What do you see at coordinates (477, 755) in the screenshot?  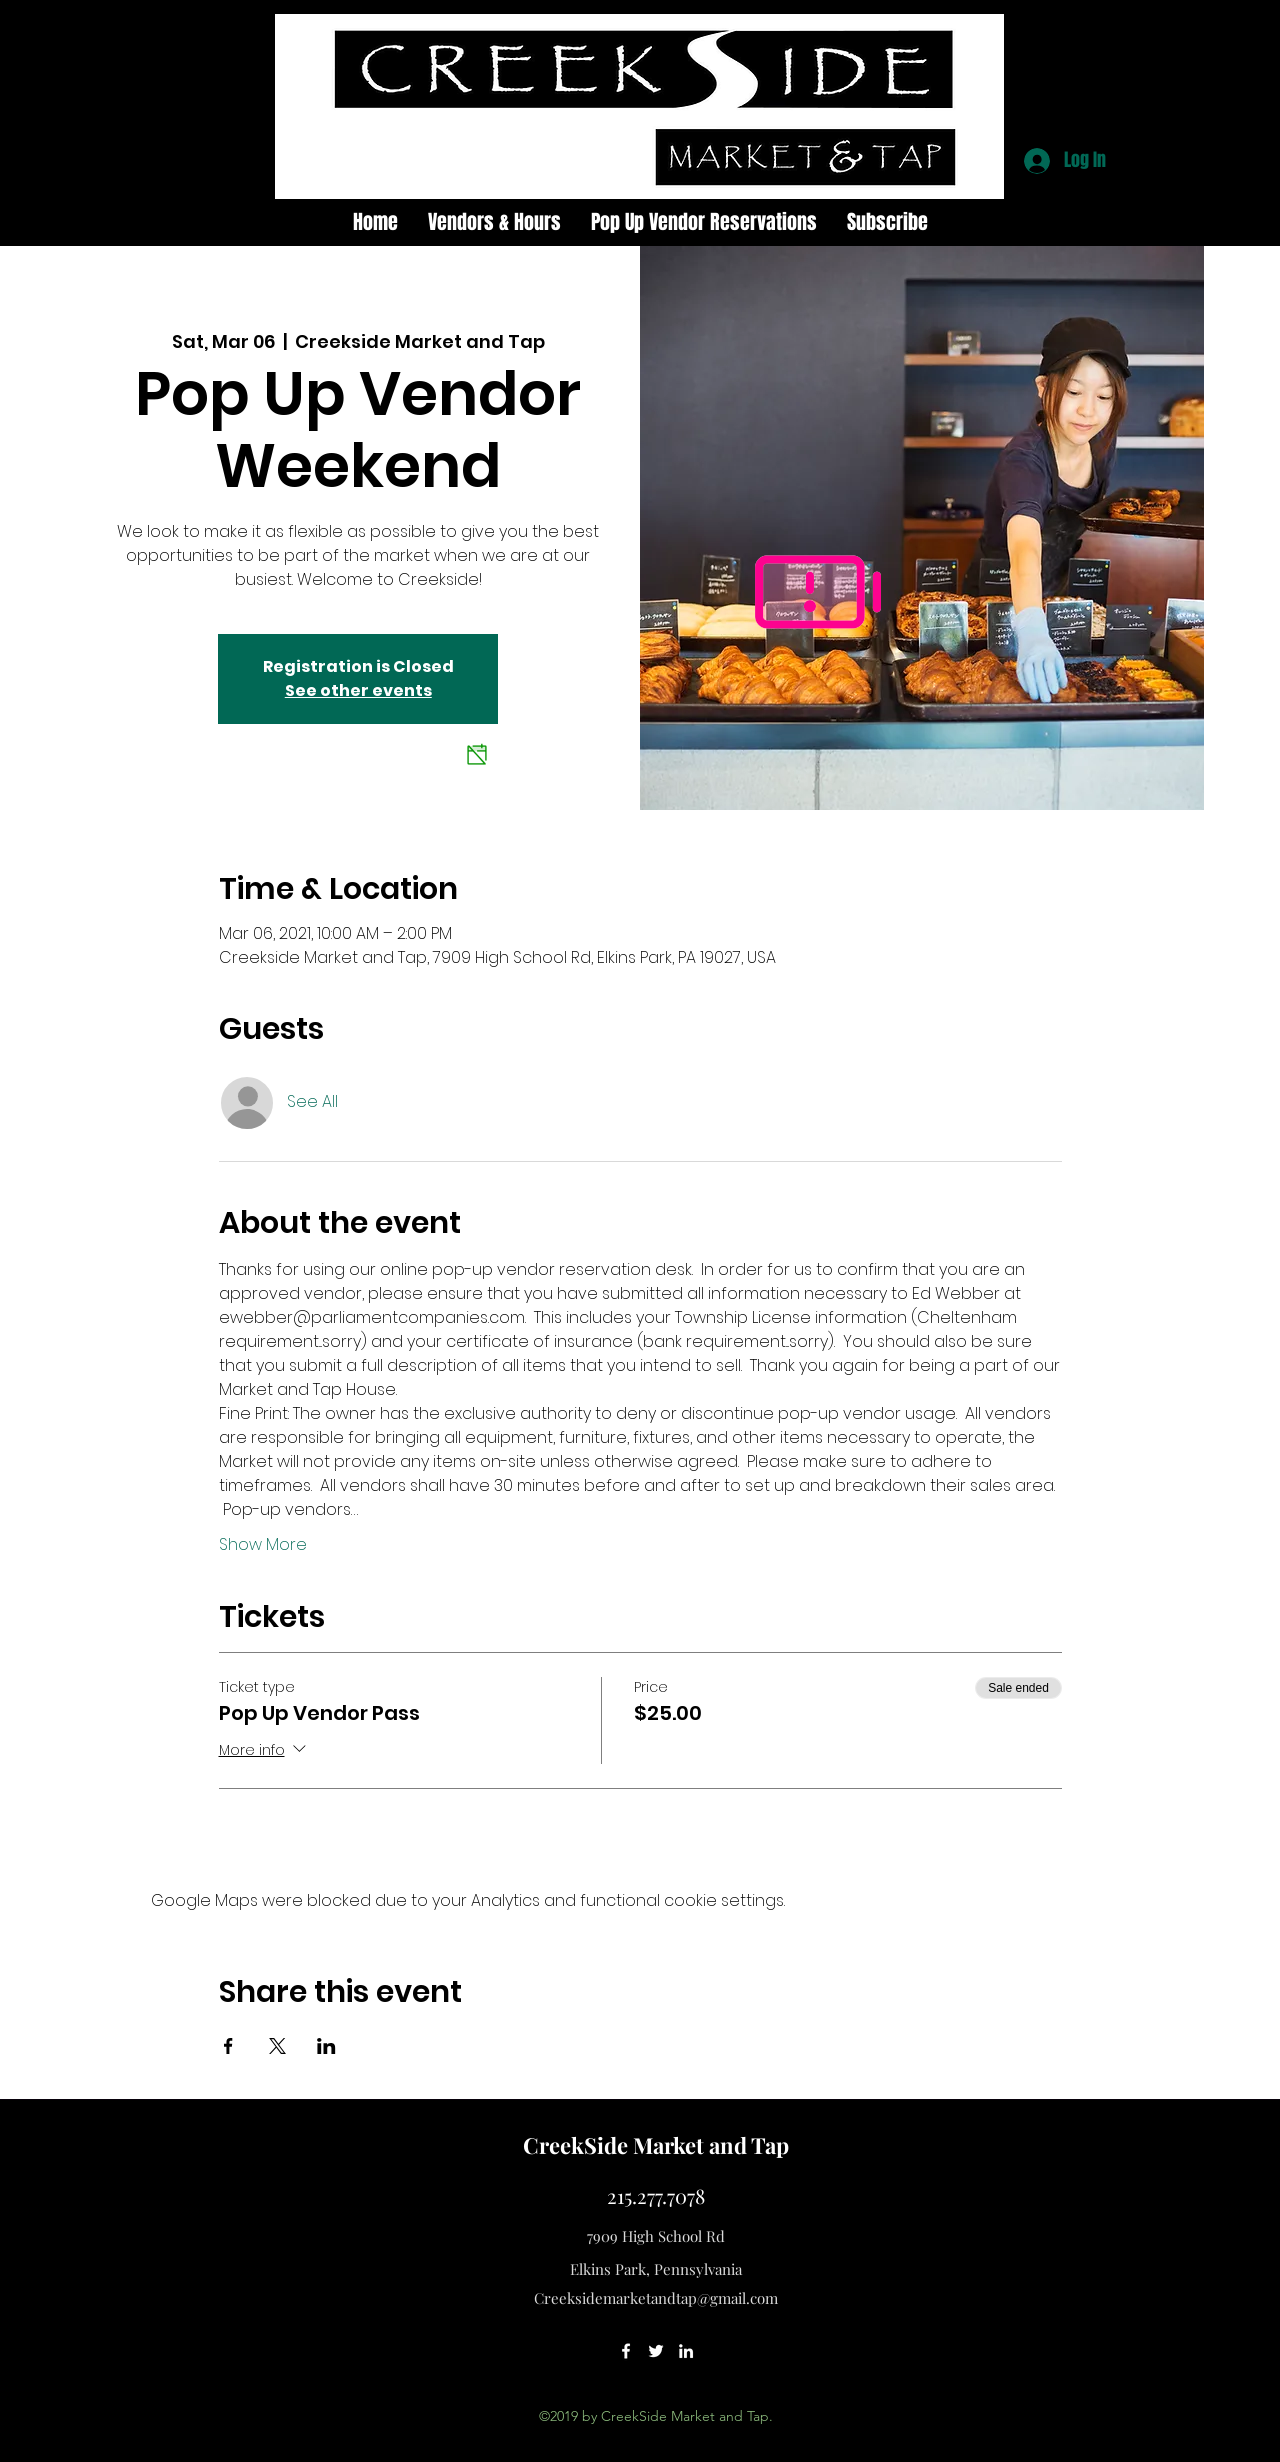 I see `no scheduled events or appointments` at bounding box center [477, 755].